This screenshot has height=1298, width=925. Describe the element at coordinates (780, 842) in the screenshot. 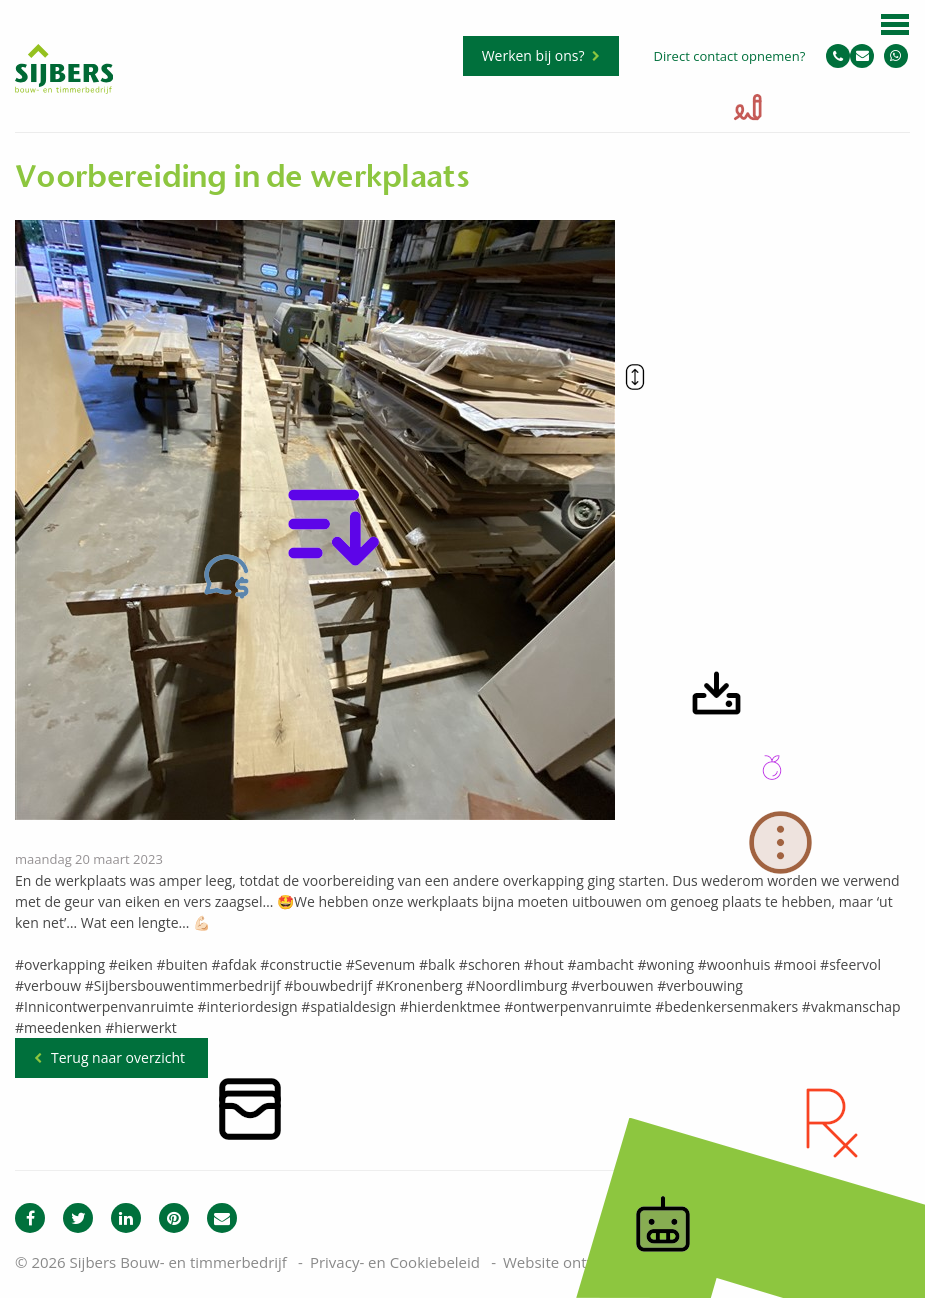

I see `open more options menu` at that location.